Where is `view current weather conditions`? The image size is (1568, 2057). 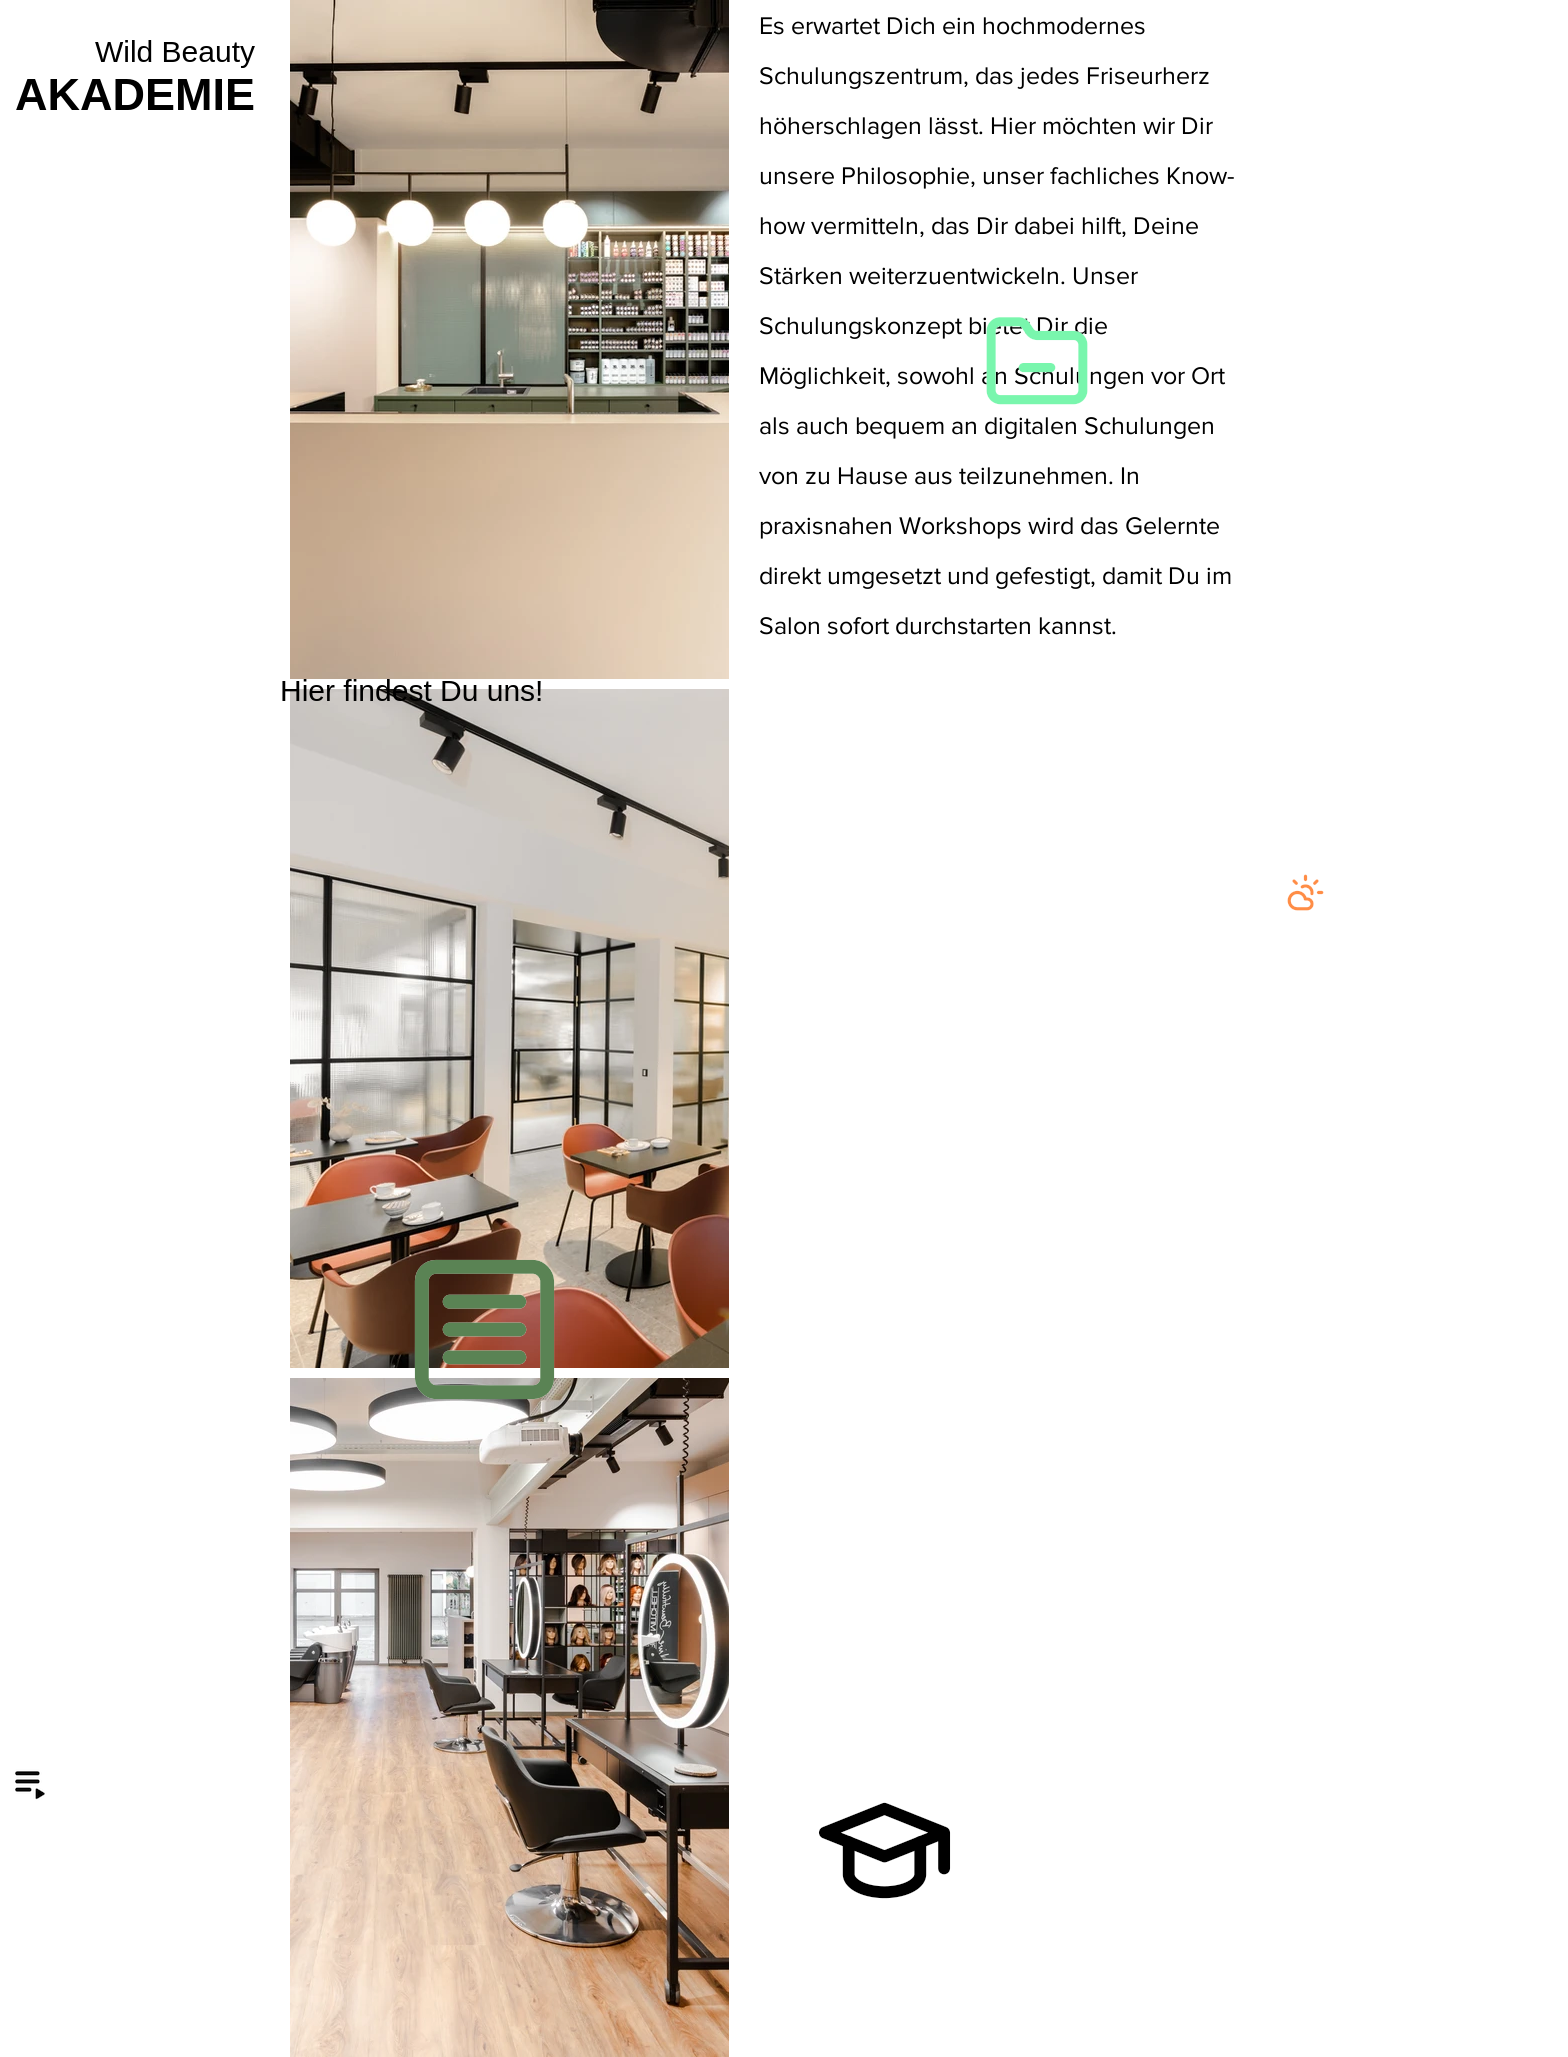 view current weather conditions is located at coordinates (1305, 892).